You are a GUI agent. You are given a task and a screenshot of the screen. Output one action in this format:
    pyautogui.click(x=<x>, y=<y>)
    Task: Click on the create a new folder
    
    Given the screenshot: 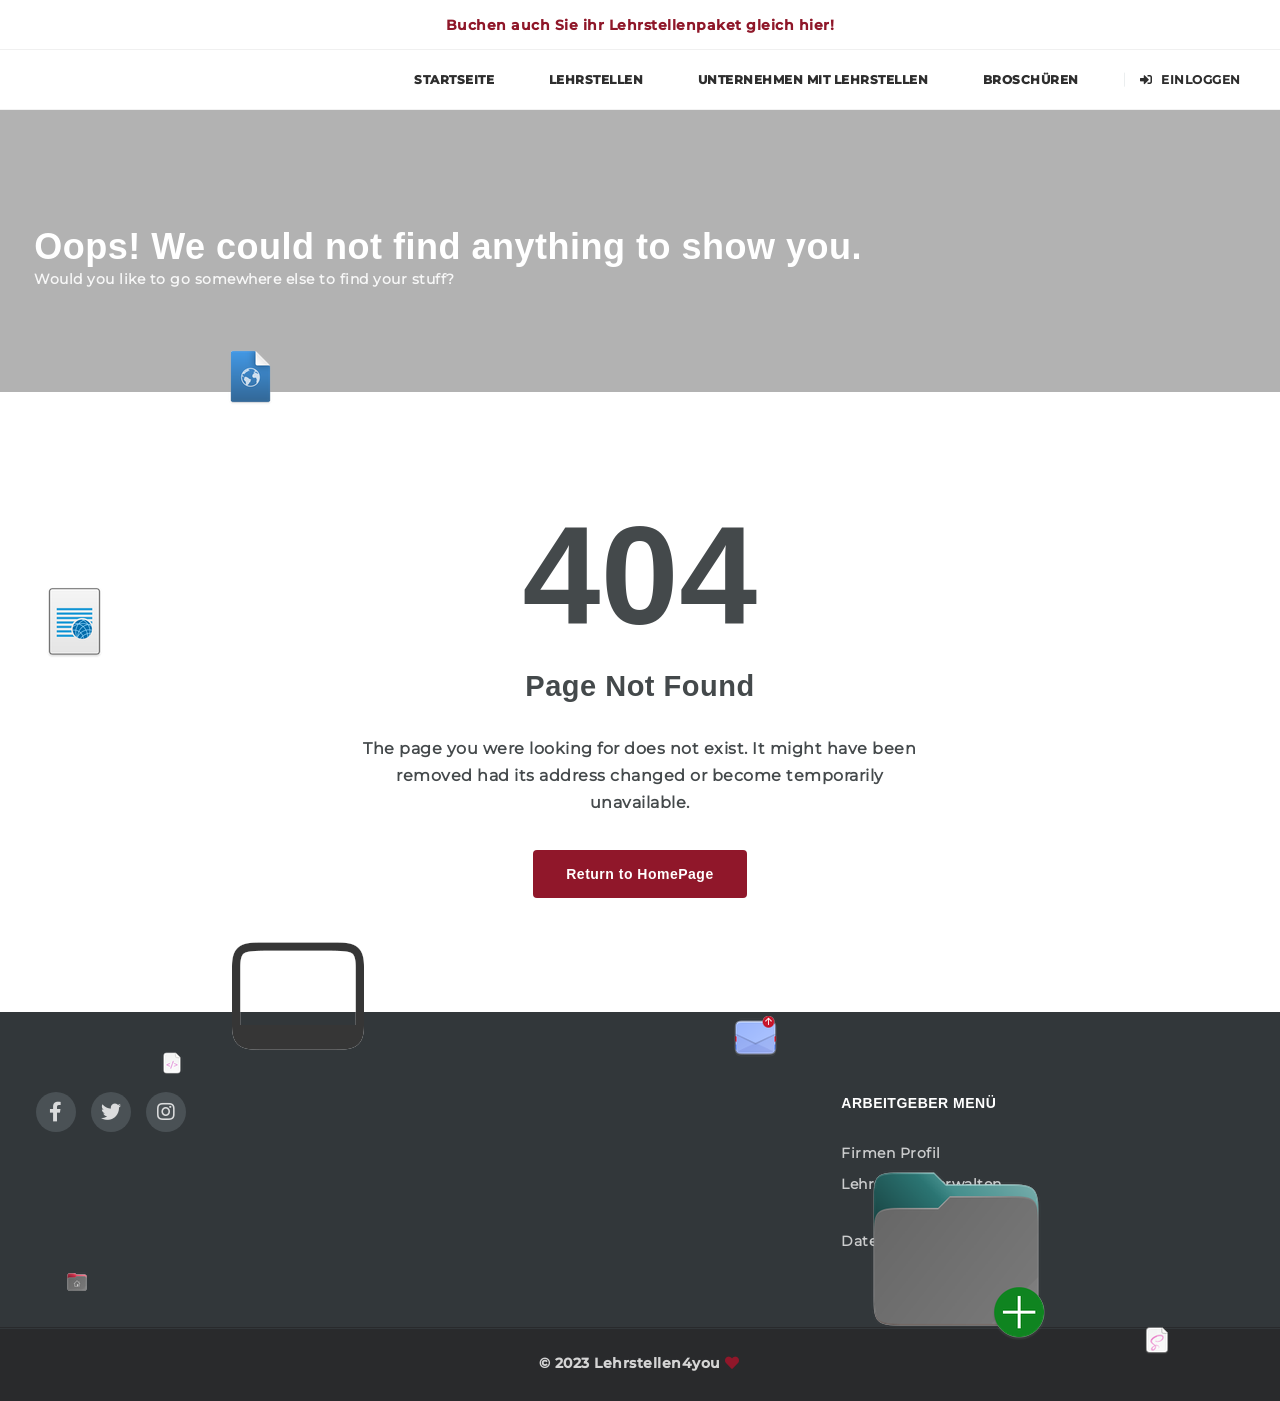 What is the action you would take?
    pyautogui.click(x=956, y=1249)
    